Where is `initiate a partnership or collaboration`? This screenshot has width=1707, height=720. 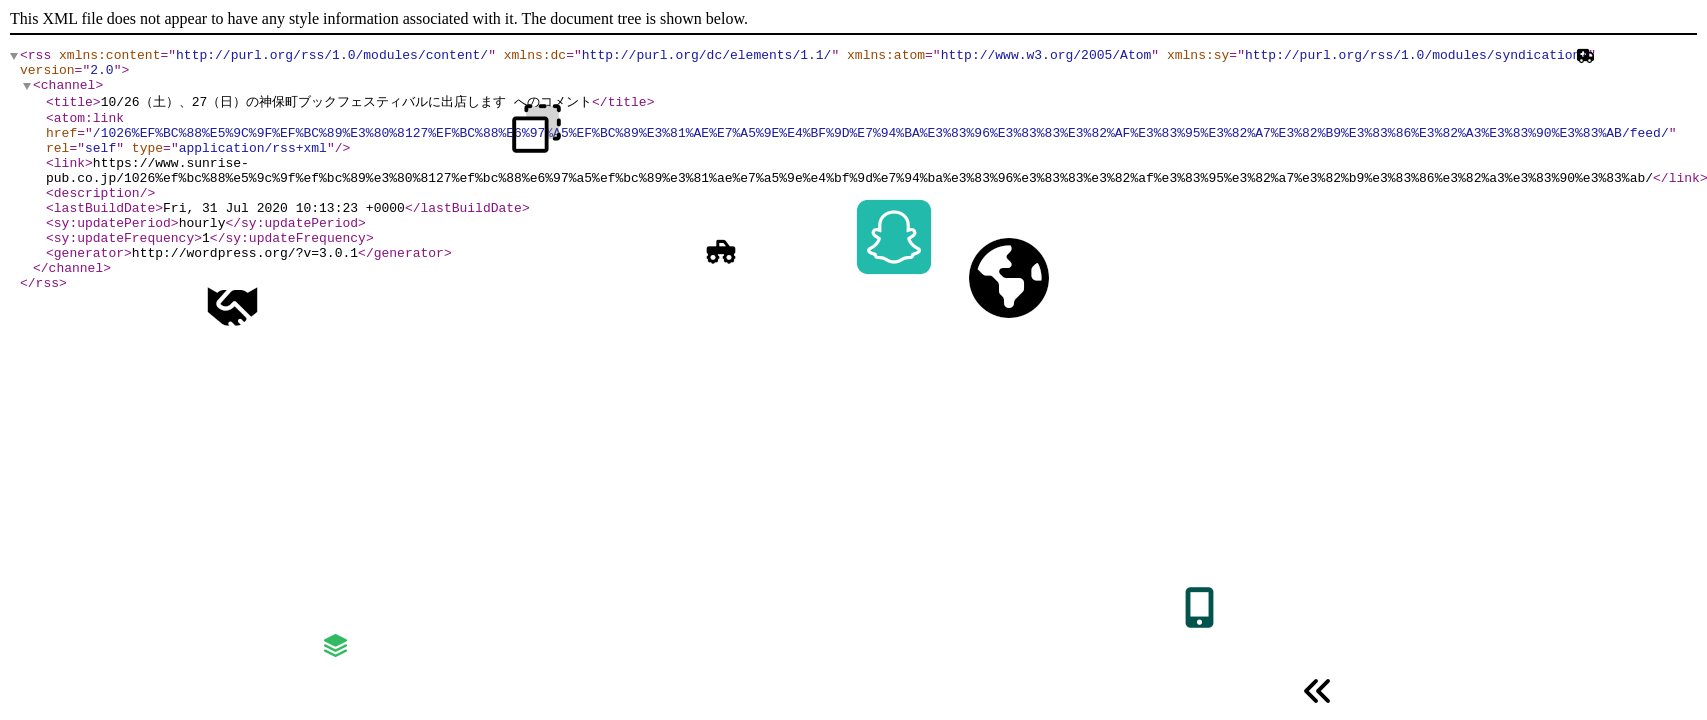 initiate a partnership or collaboration is located at coordinates (232, 306).